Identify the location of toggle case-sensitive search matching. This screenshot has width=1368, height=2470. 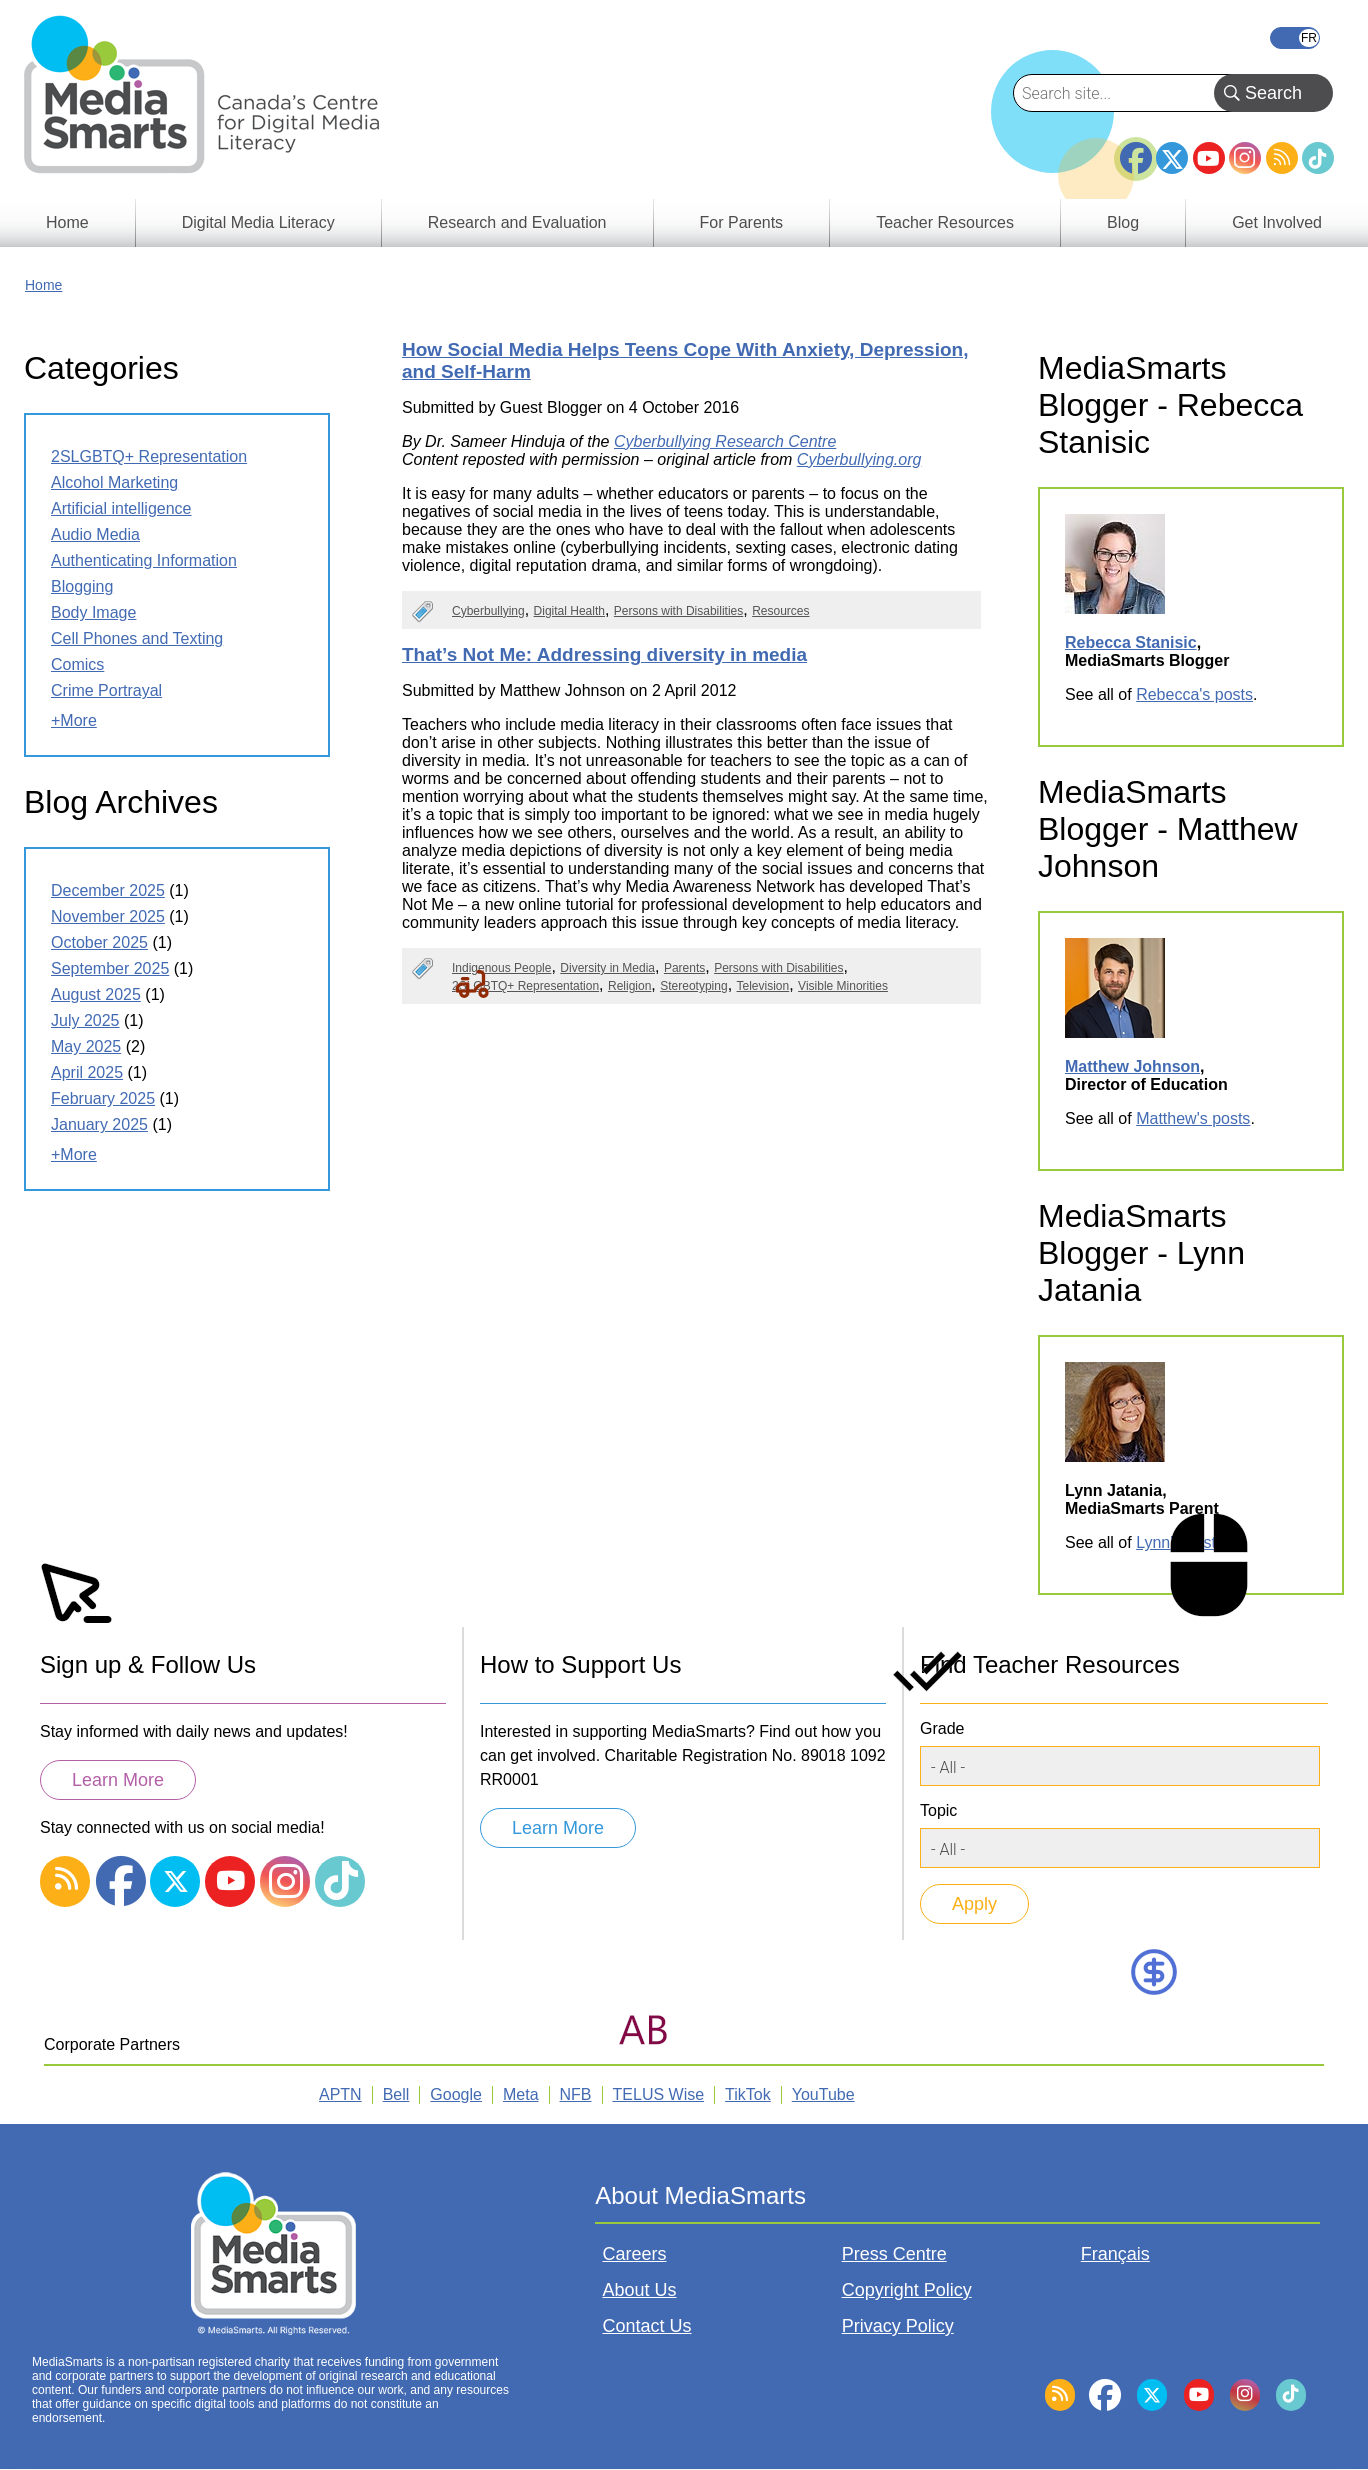
(643, 2033).